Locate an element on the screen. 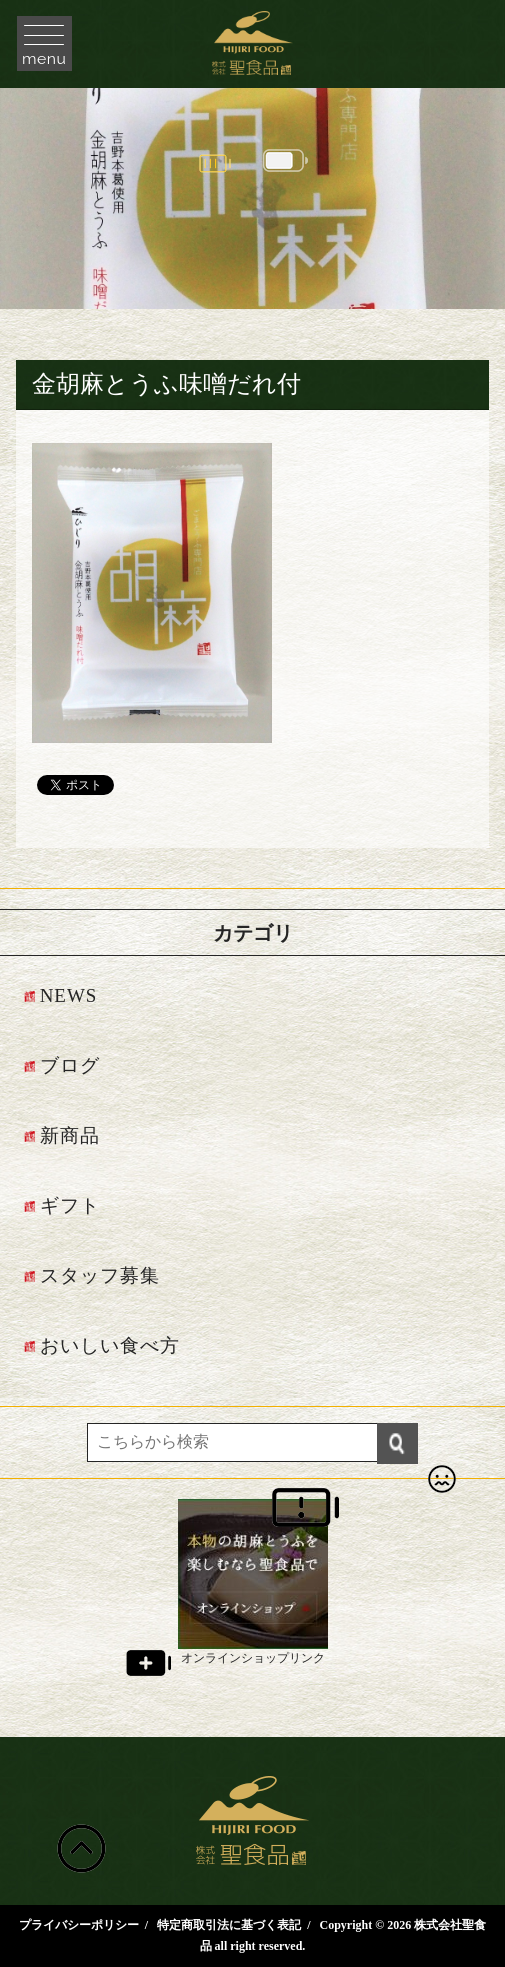 The width and height of the screenshot is (505, 1967). indicates a nervous or anxious status is located at coordinates (442, 1479).